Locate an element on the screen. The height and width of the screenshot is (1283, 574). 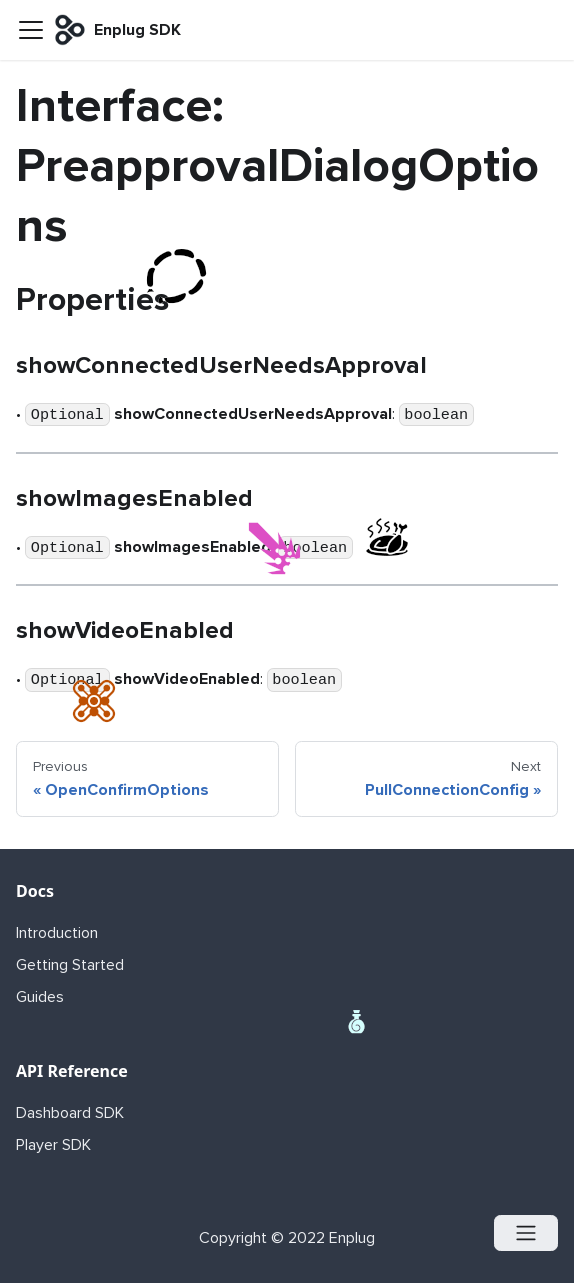
view roasted chicken recipe is located at coordinates (387, 537).